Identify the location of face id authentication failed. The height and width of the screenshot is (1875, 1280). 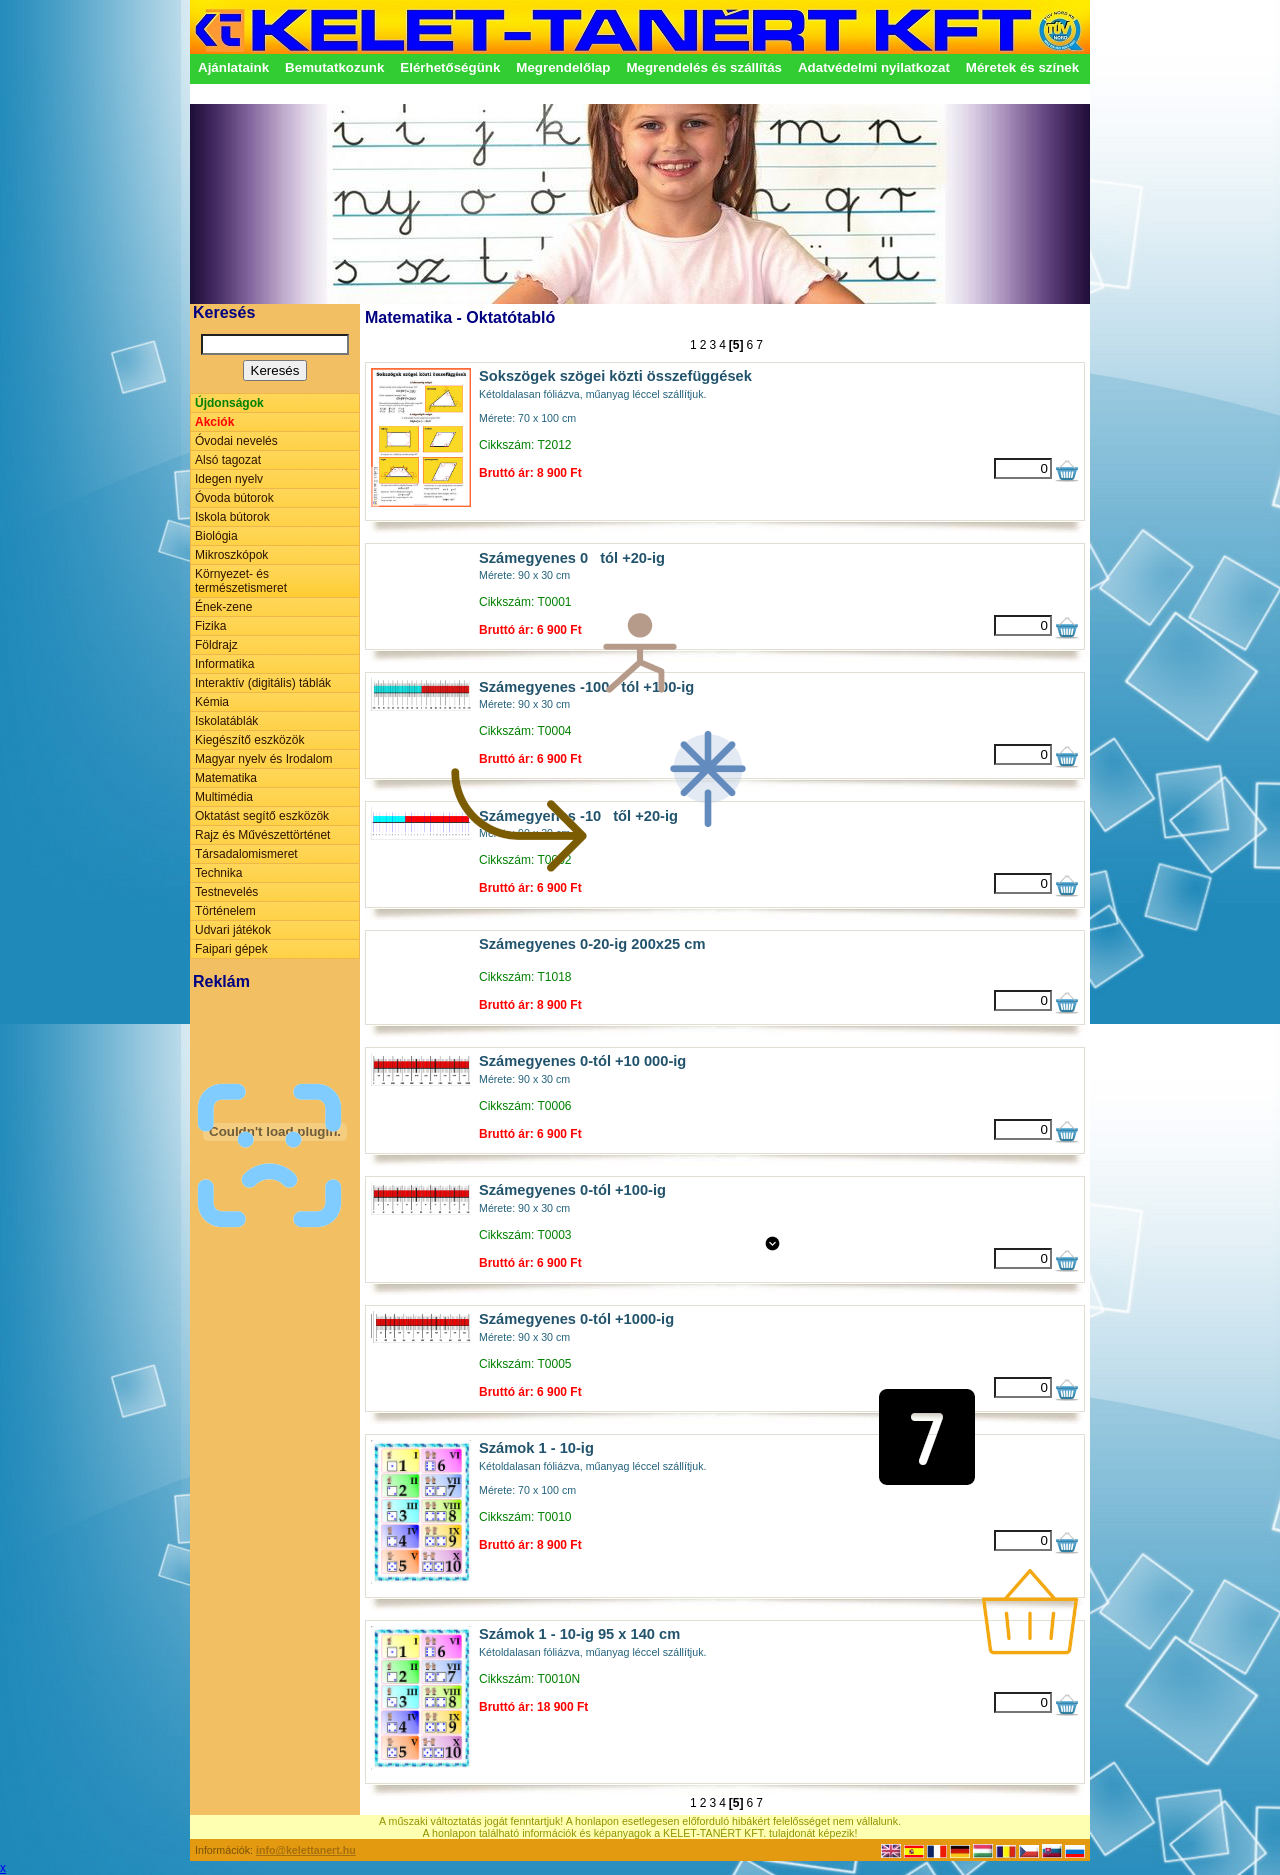
(269, 1155).